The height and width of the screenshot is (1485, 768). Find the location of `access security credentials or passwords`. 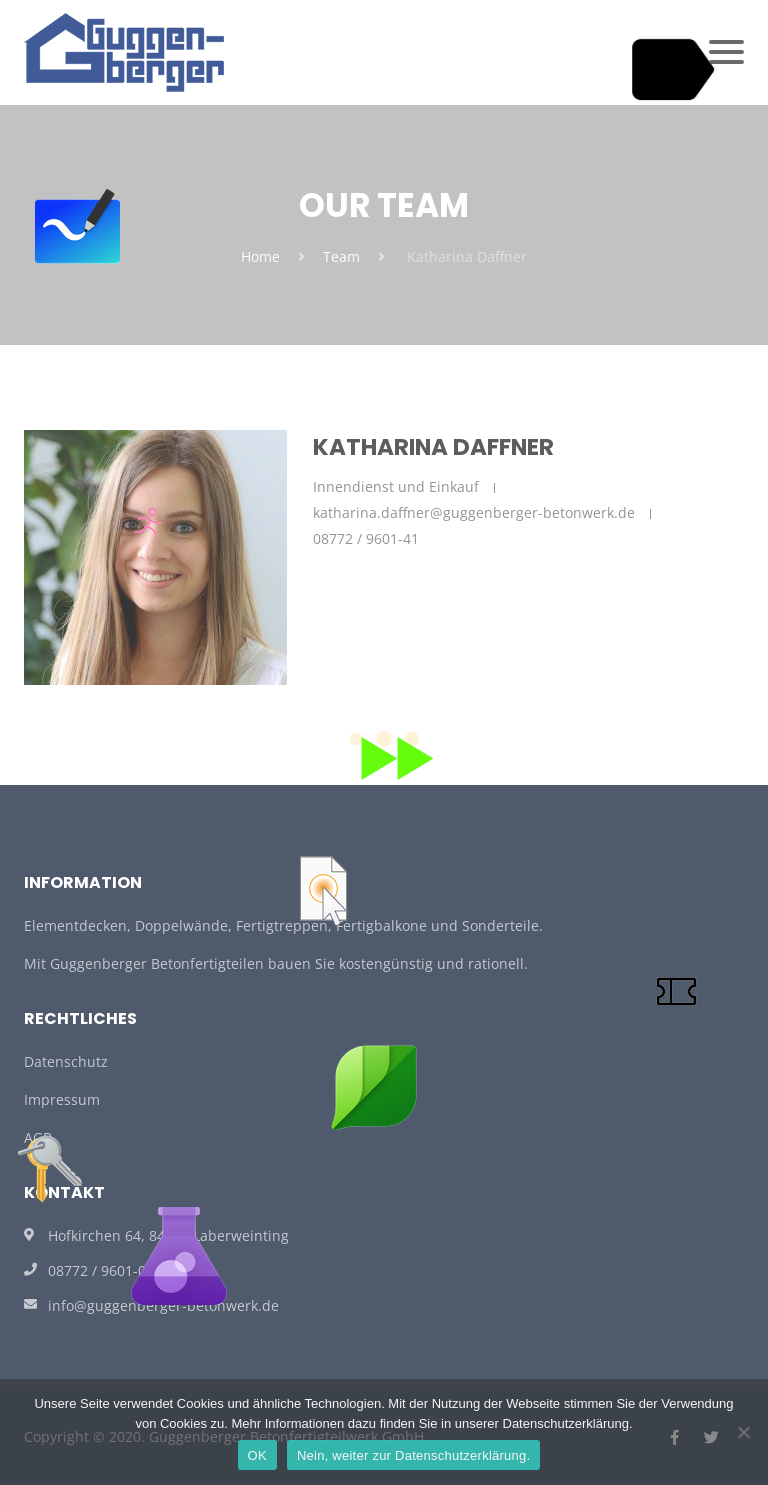

access security credentials or passwords is located at coordinates (50, 1169).